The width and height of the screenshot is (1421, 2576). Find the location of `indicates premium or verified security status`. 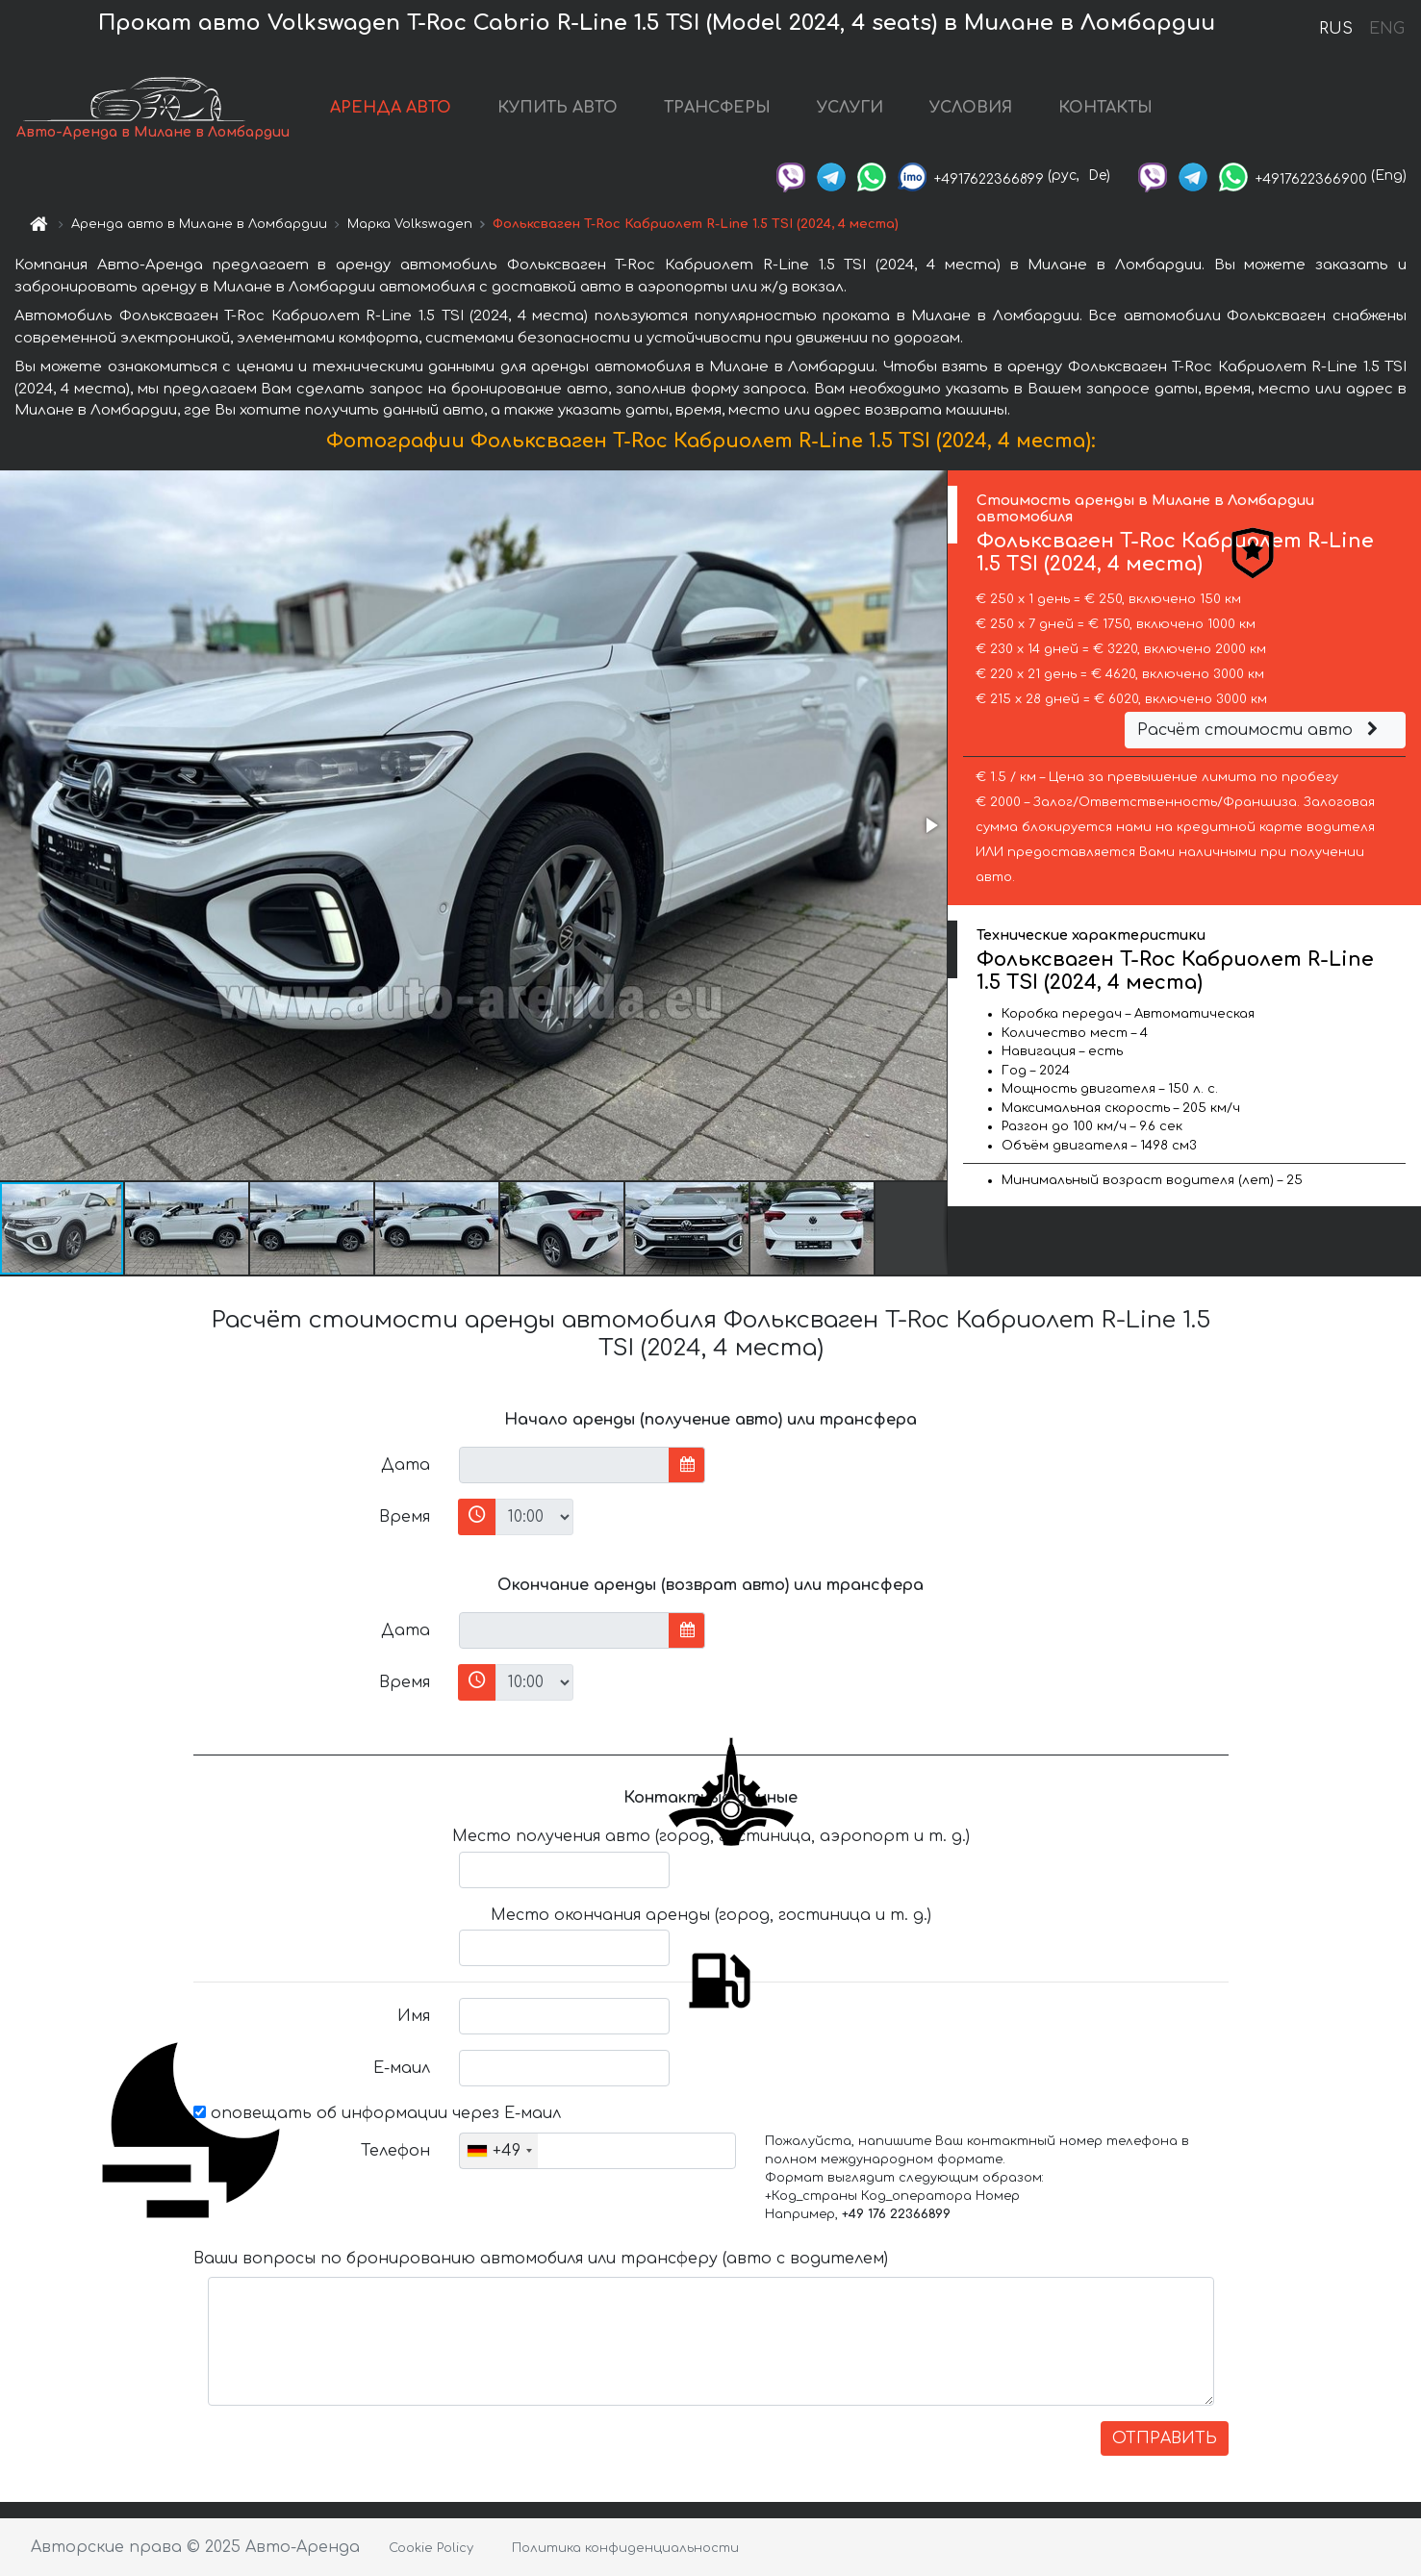

indicates premium or verified security status is located at coordinates (1253, 553).